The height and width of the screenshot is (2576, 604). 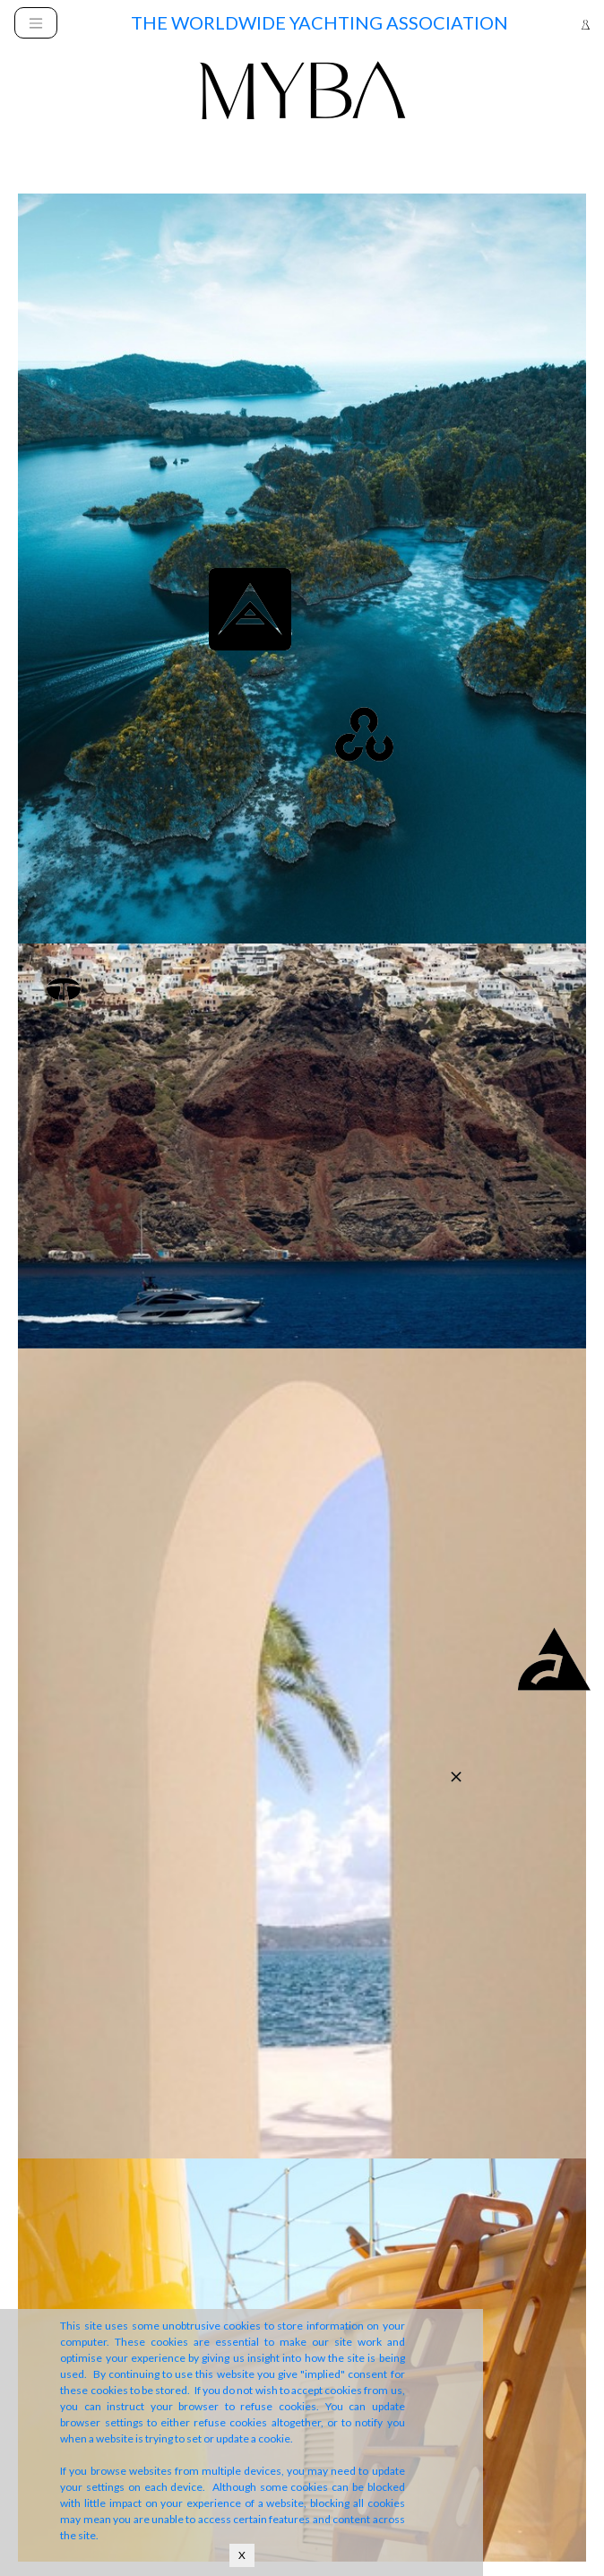 What do you see at coordinates (250, 609) in the screenshot?
I see `ark ecosystem logo` at bounding box center [250, 609].